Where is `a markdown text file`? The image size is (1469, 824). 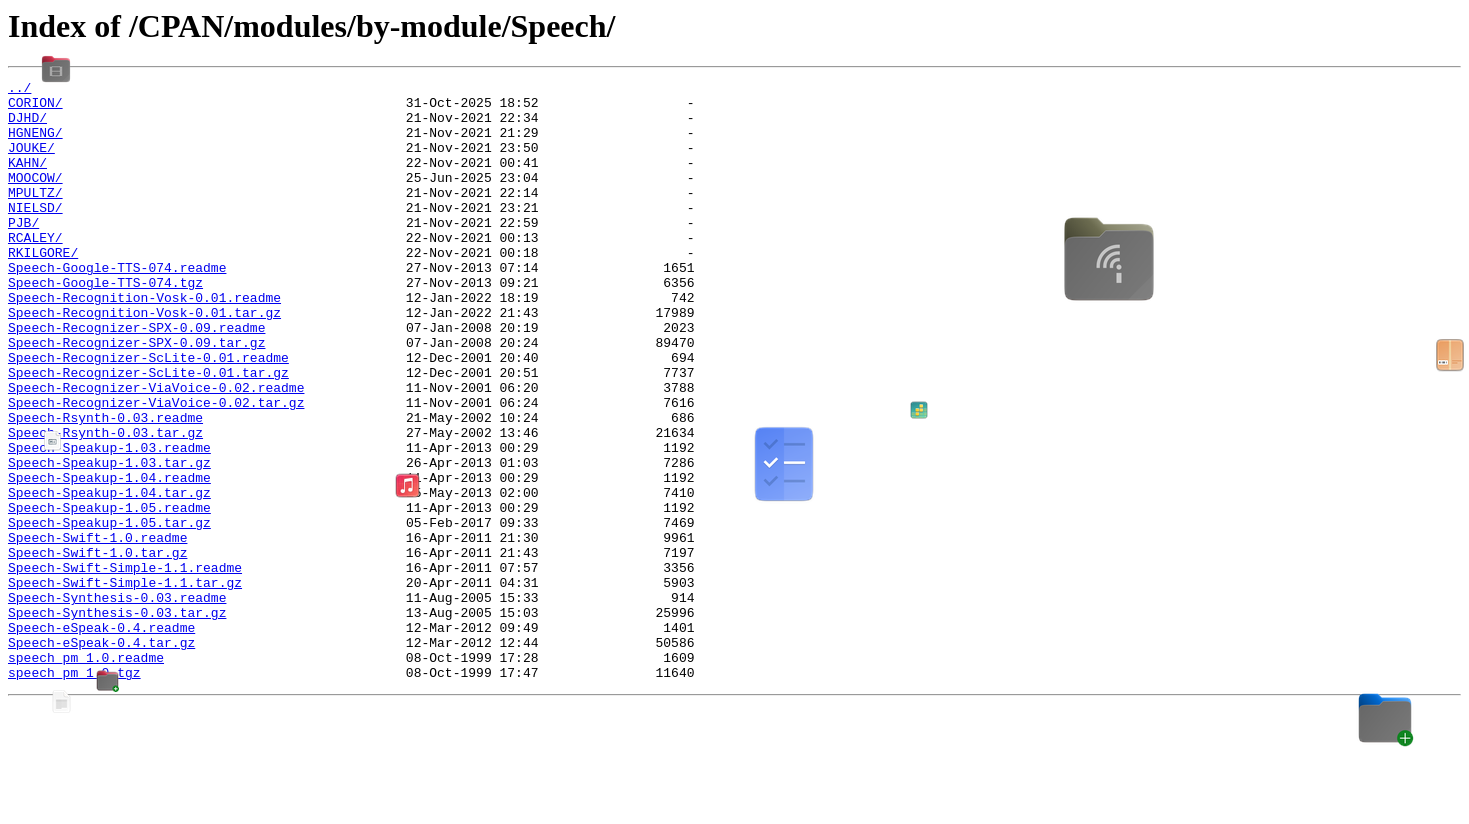 a markdown text file is located at coordinates (52, 440).